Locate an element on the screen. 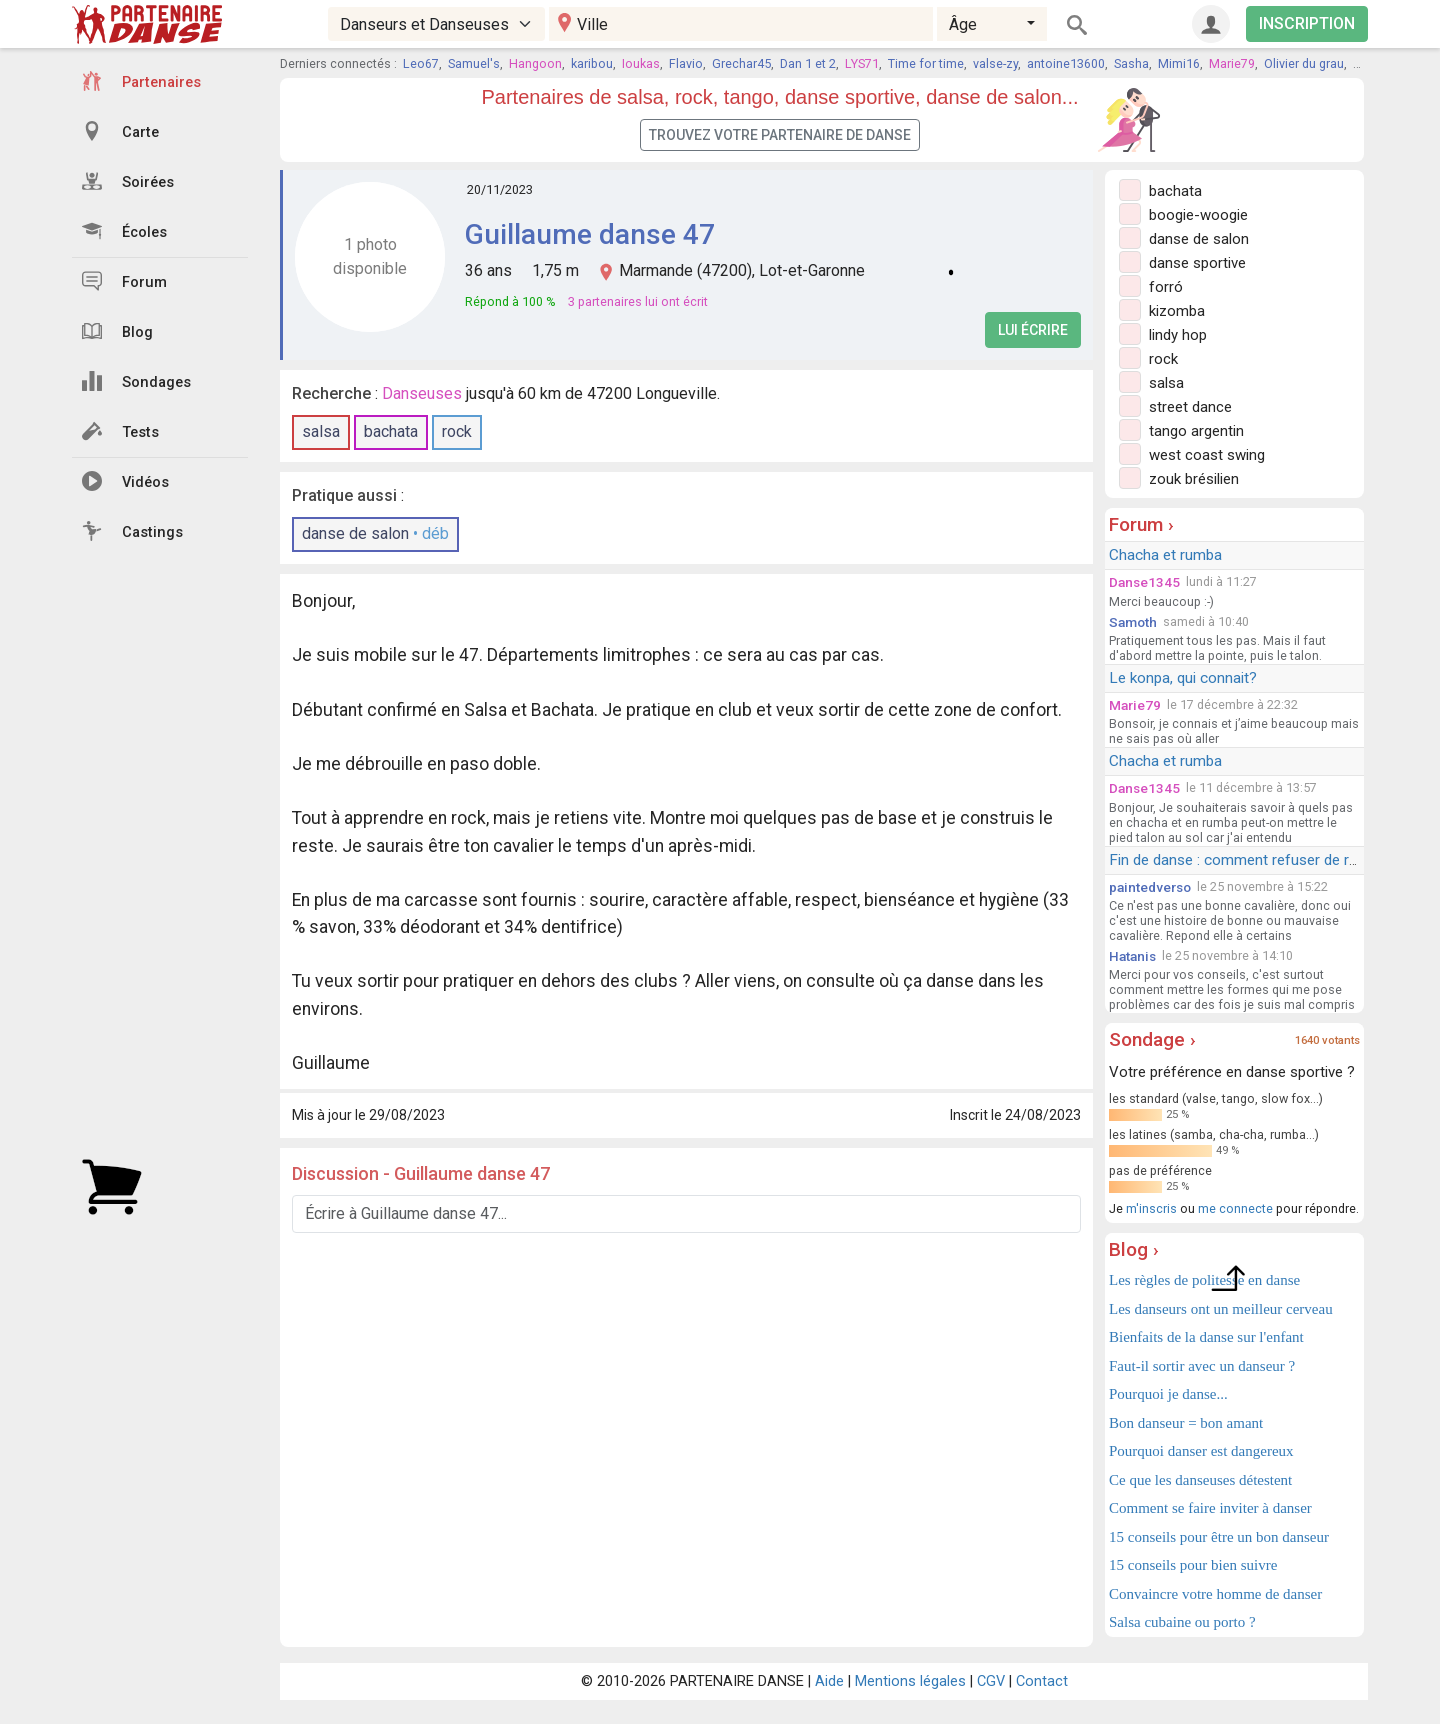  turn right then continue forward is located at coordinates (1229, 1279).